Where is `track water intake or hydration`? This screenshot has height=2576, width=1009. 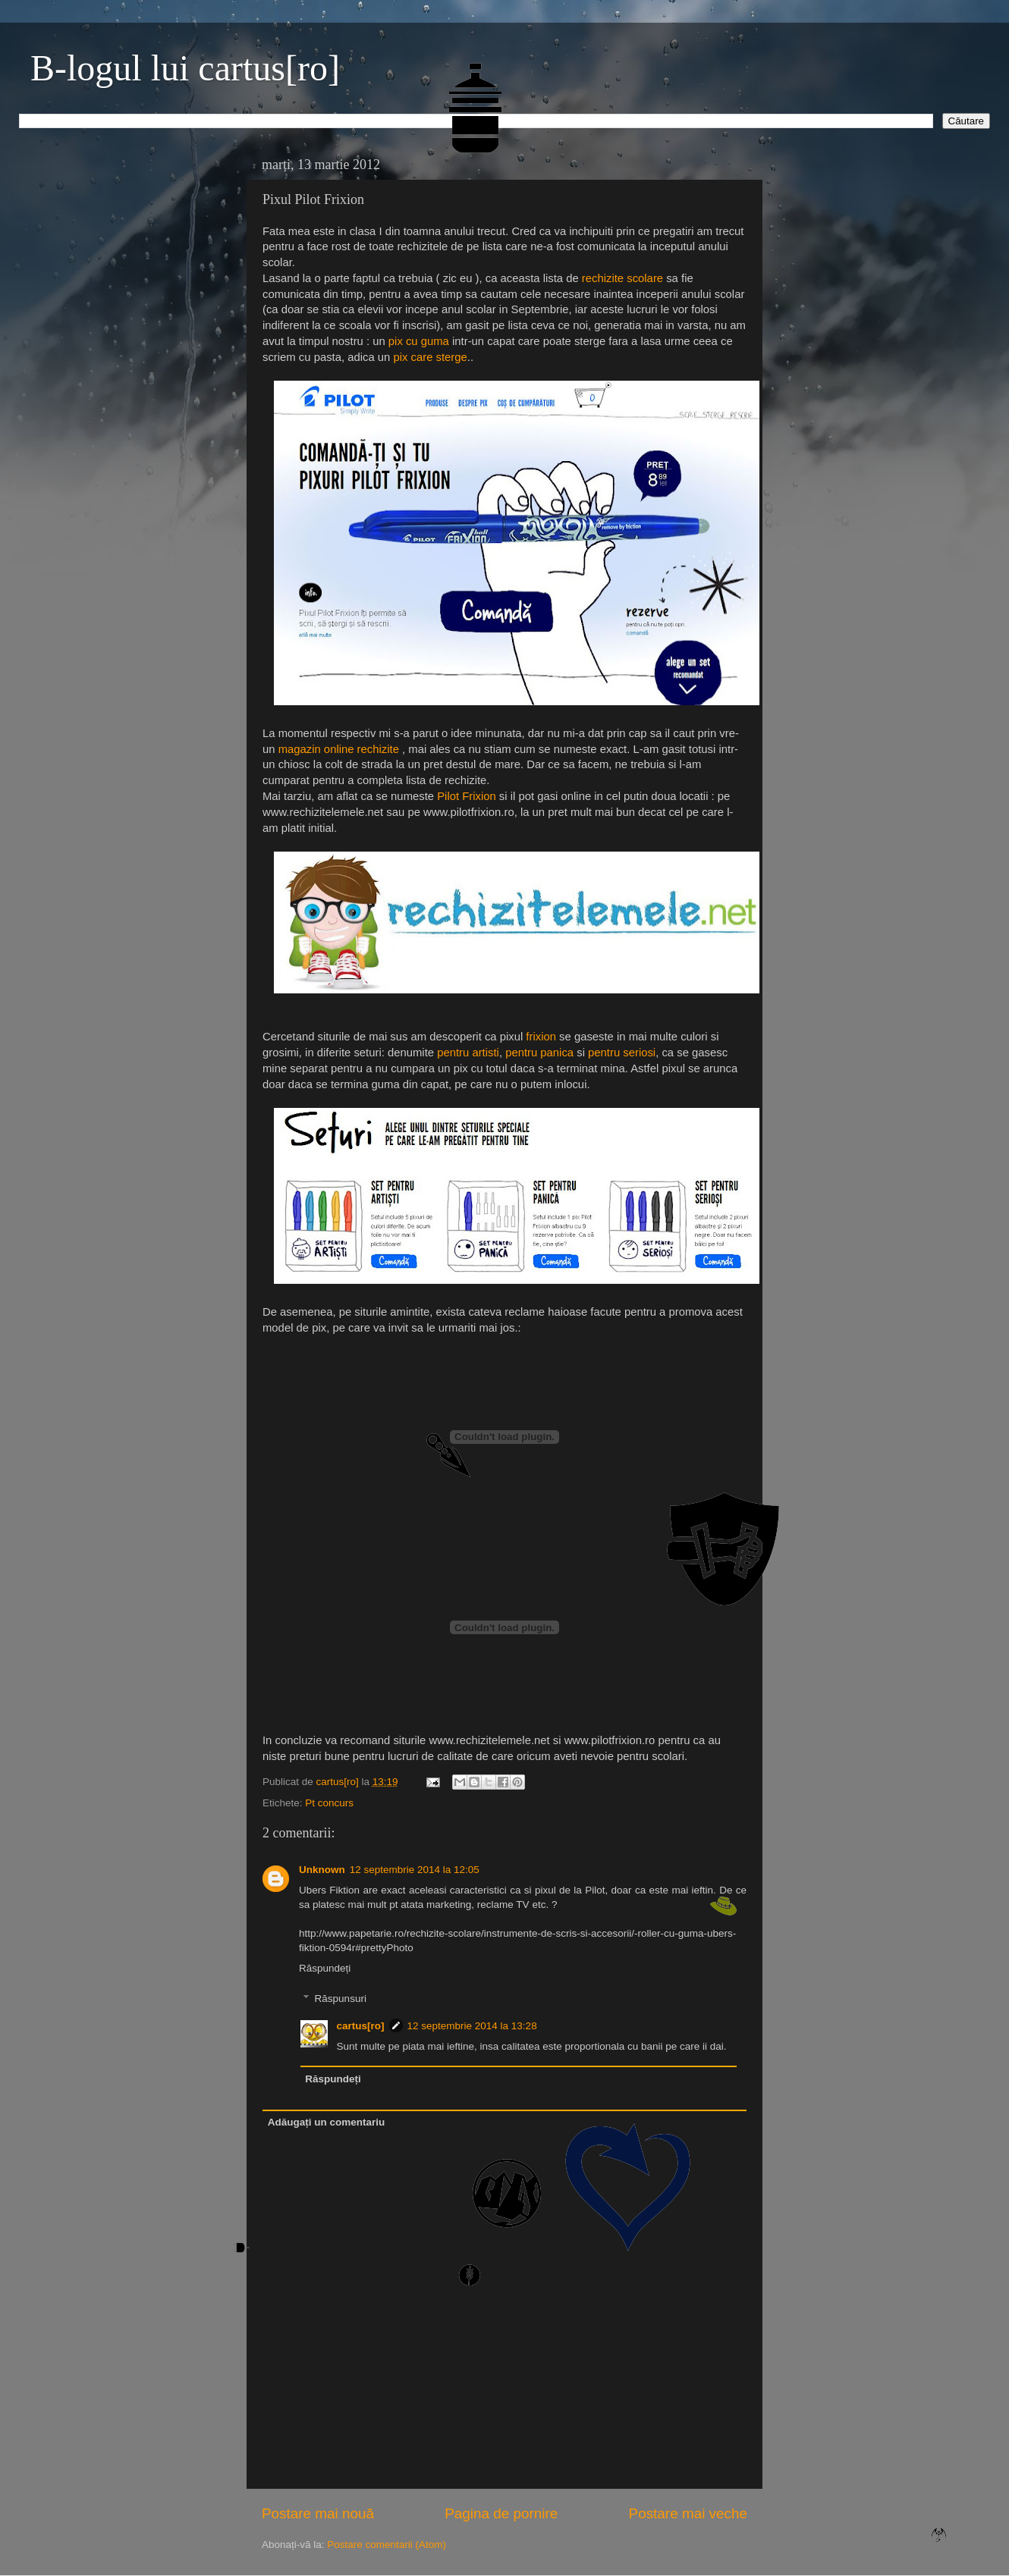 track water intake or hydration is located at coordinates (475, 108).